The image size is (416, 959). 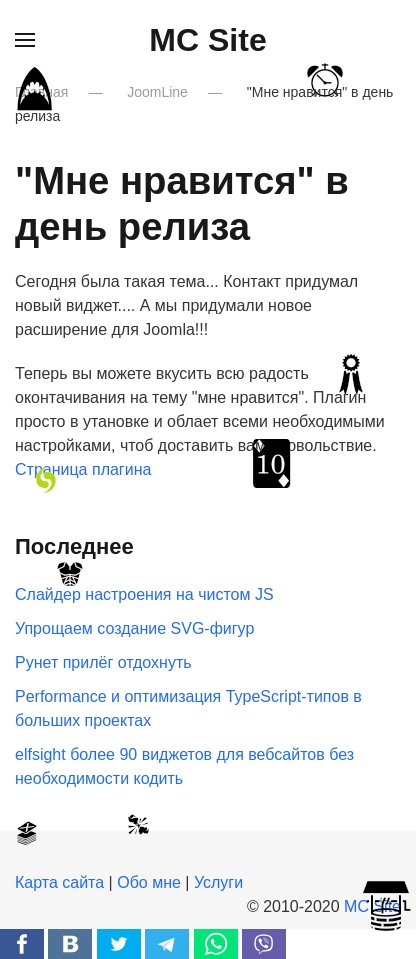 I want to click on ten of diamonds playing card, so click(x=271, y=463).